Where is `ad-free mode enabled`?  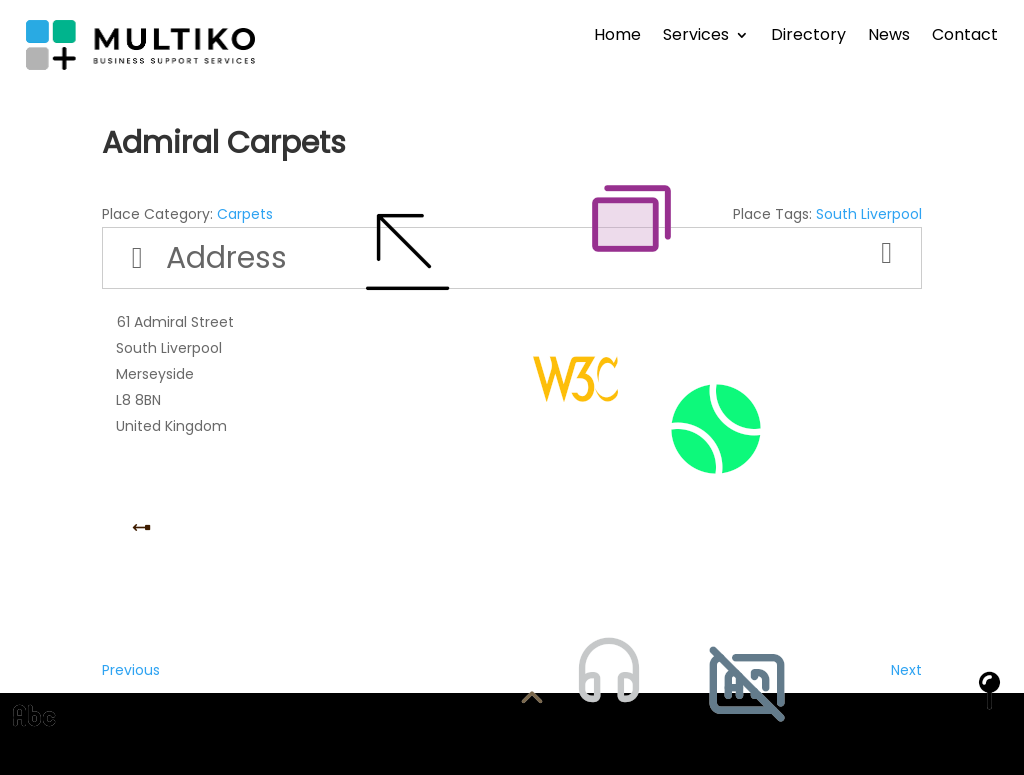 ad-free mode enabled is located at coordinates (747, 684).